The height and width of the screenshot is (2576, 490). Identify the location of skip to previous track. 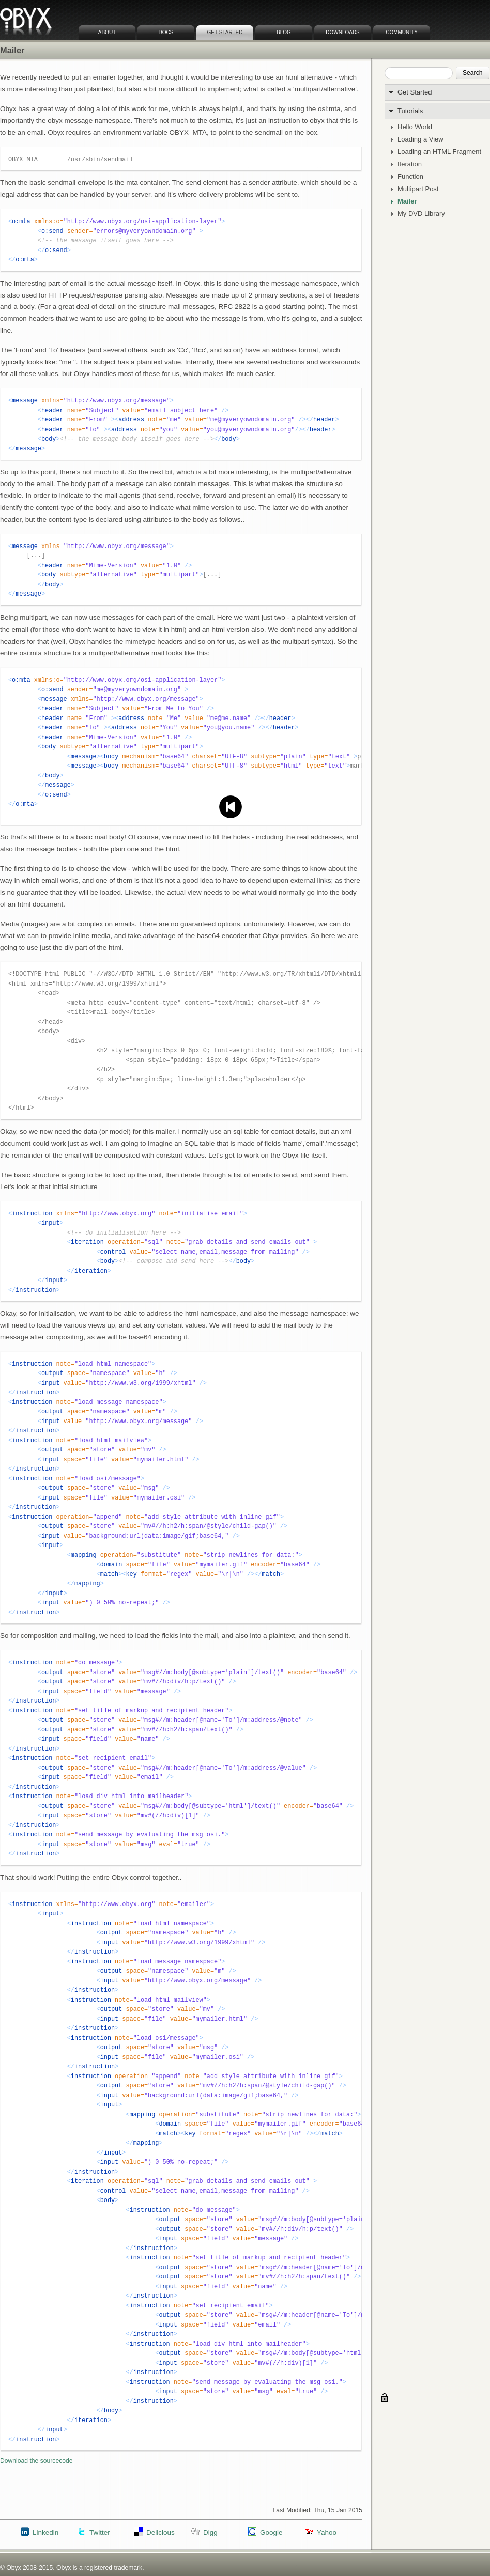
(231, 807).